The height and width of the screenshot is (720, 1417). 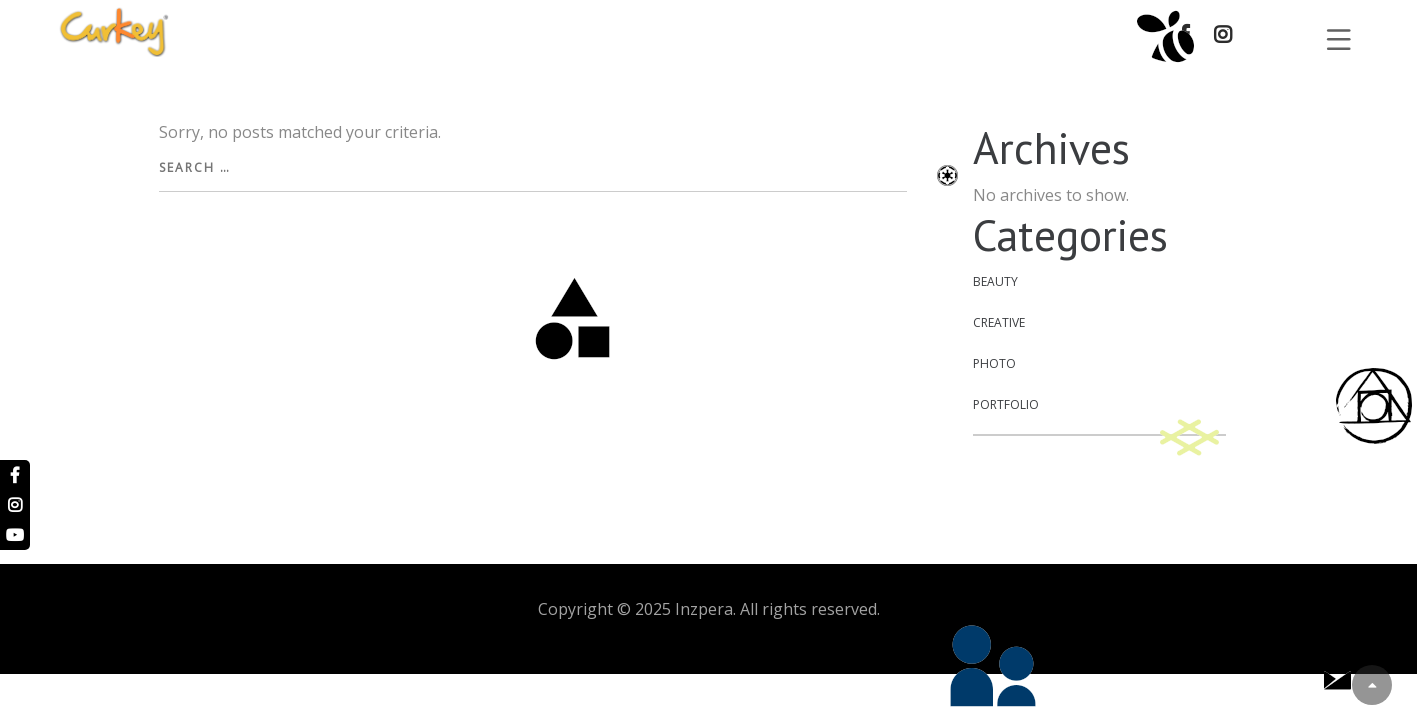 I want to click on access shape tools or drawing options, so click(x=574, y=320).